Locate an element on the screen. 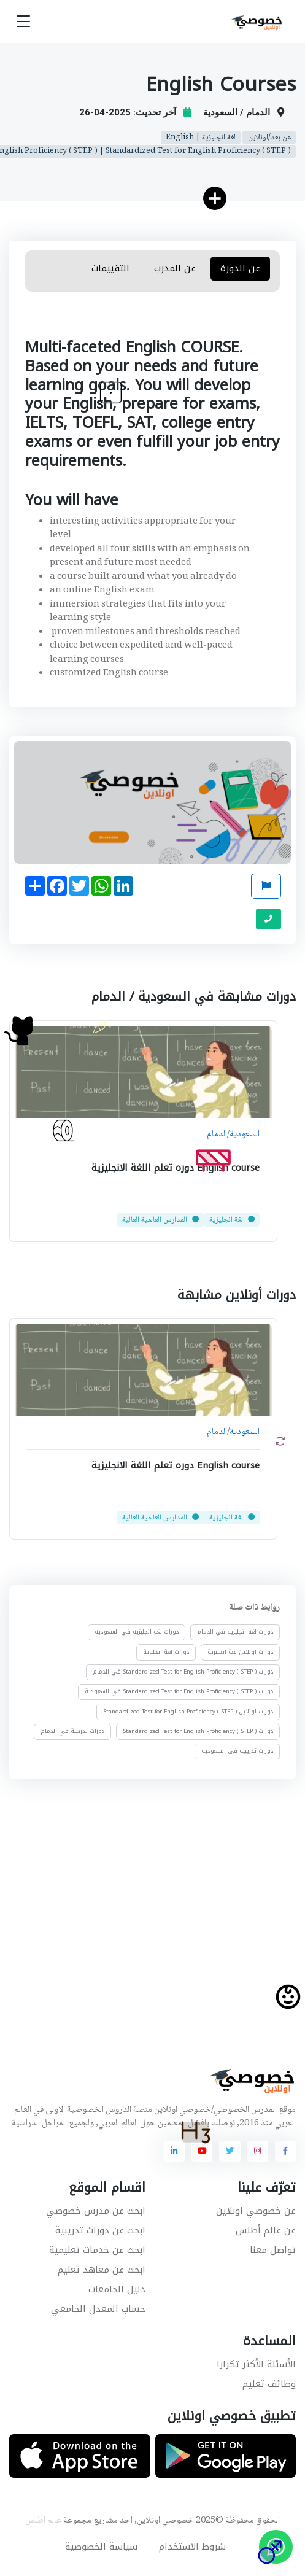  view tire information or status is located at coordinates (63, 1130).